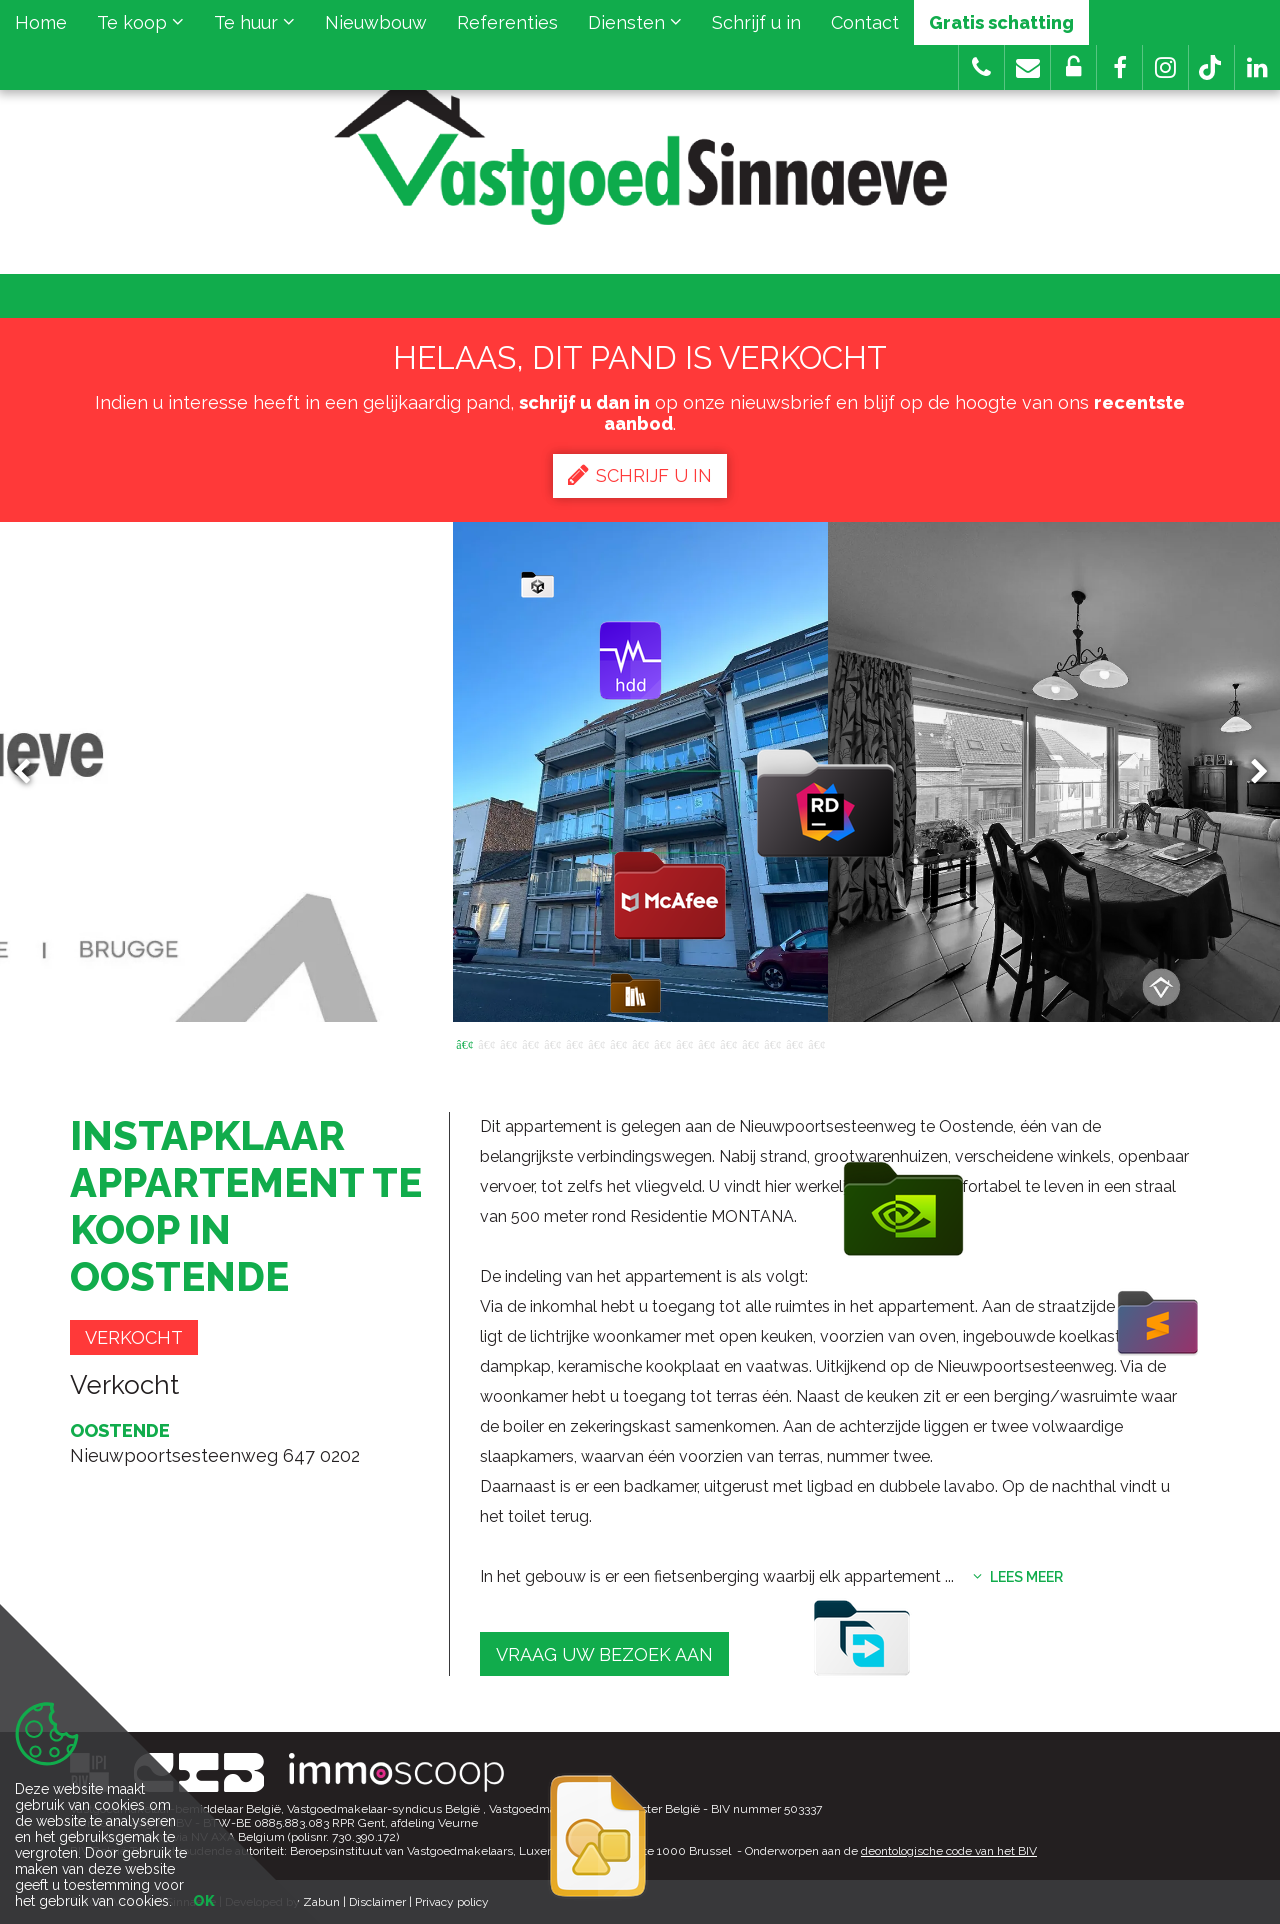  Describe the element at coordinates (598, 1836) in the screenshot. I see `libreoffice draw document file` at that location.